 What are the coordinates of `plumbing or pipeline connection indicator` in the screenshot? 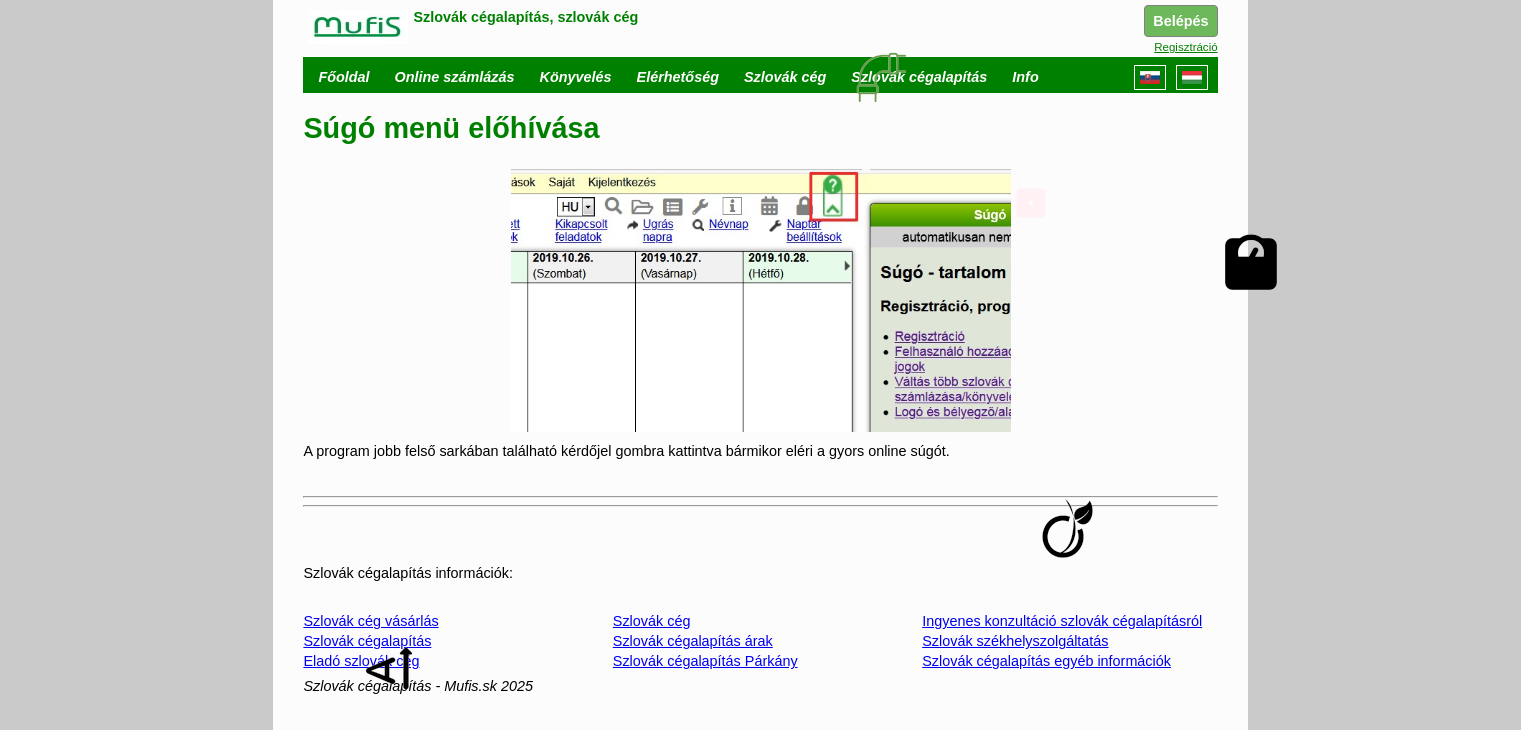 It's located at (879, 75).